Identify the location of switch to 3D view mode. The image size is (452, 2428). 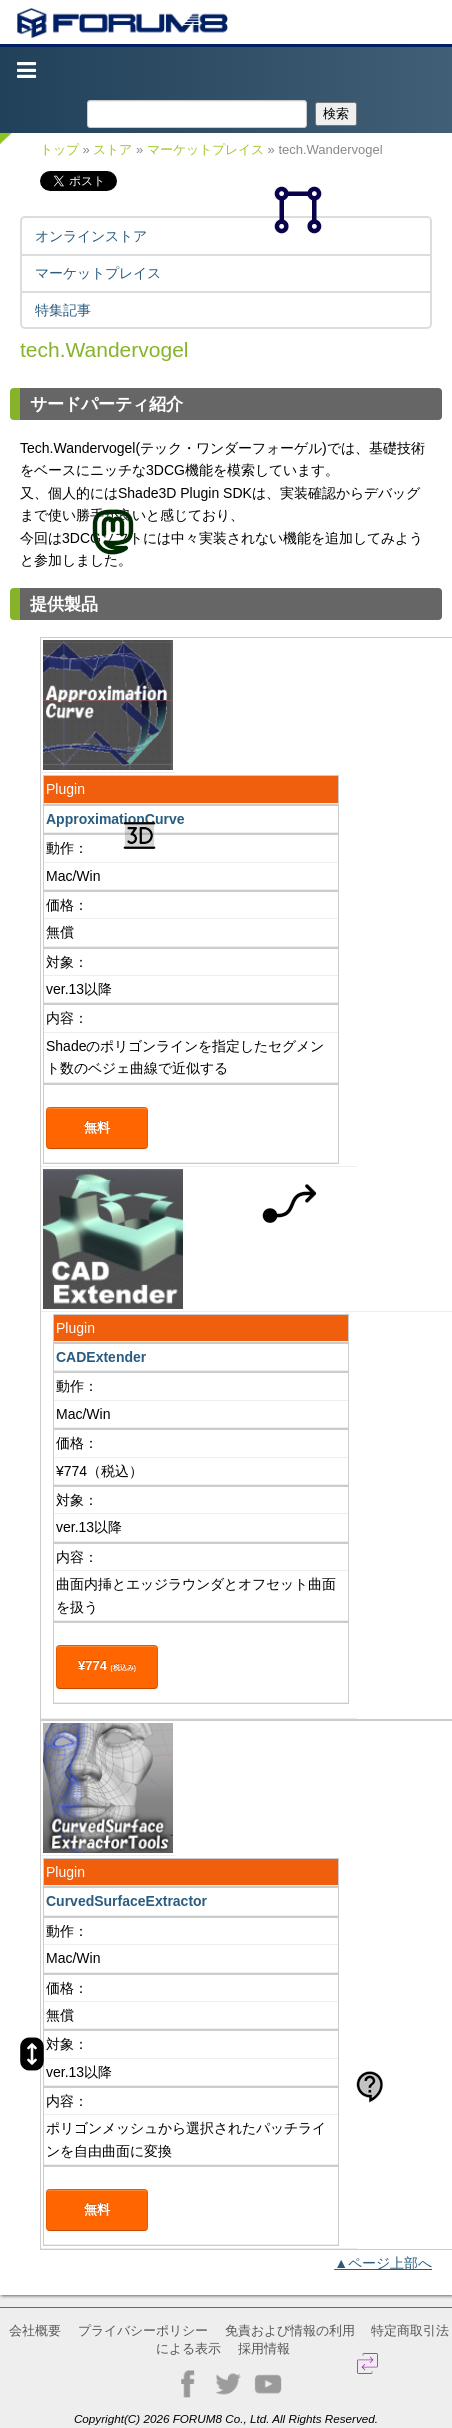
(139, 835).